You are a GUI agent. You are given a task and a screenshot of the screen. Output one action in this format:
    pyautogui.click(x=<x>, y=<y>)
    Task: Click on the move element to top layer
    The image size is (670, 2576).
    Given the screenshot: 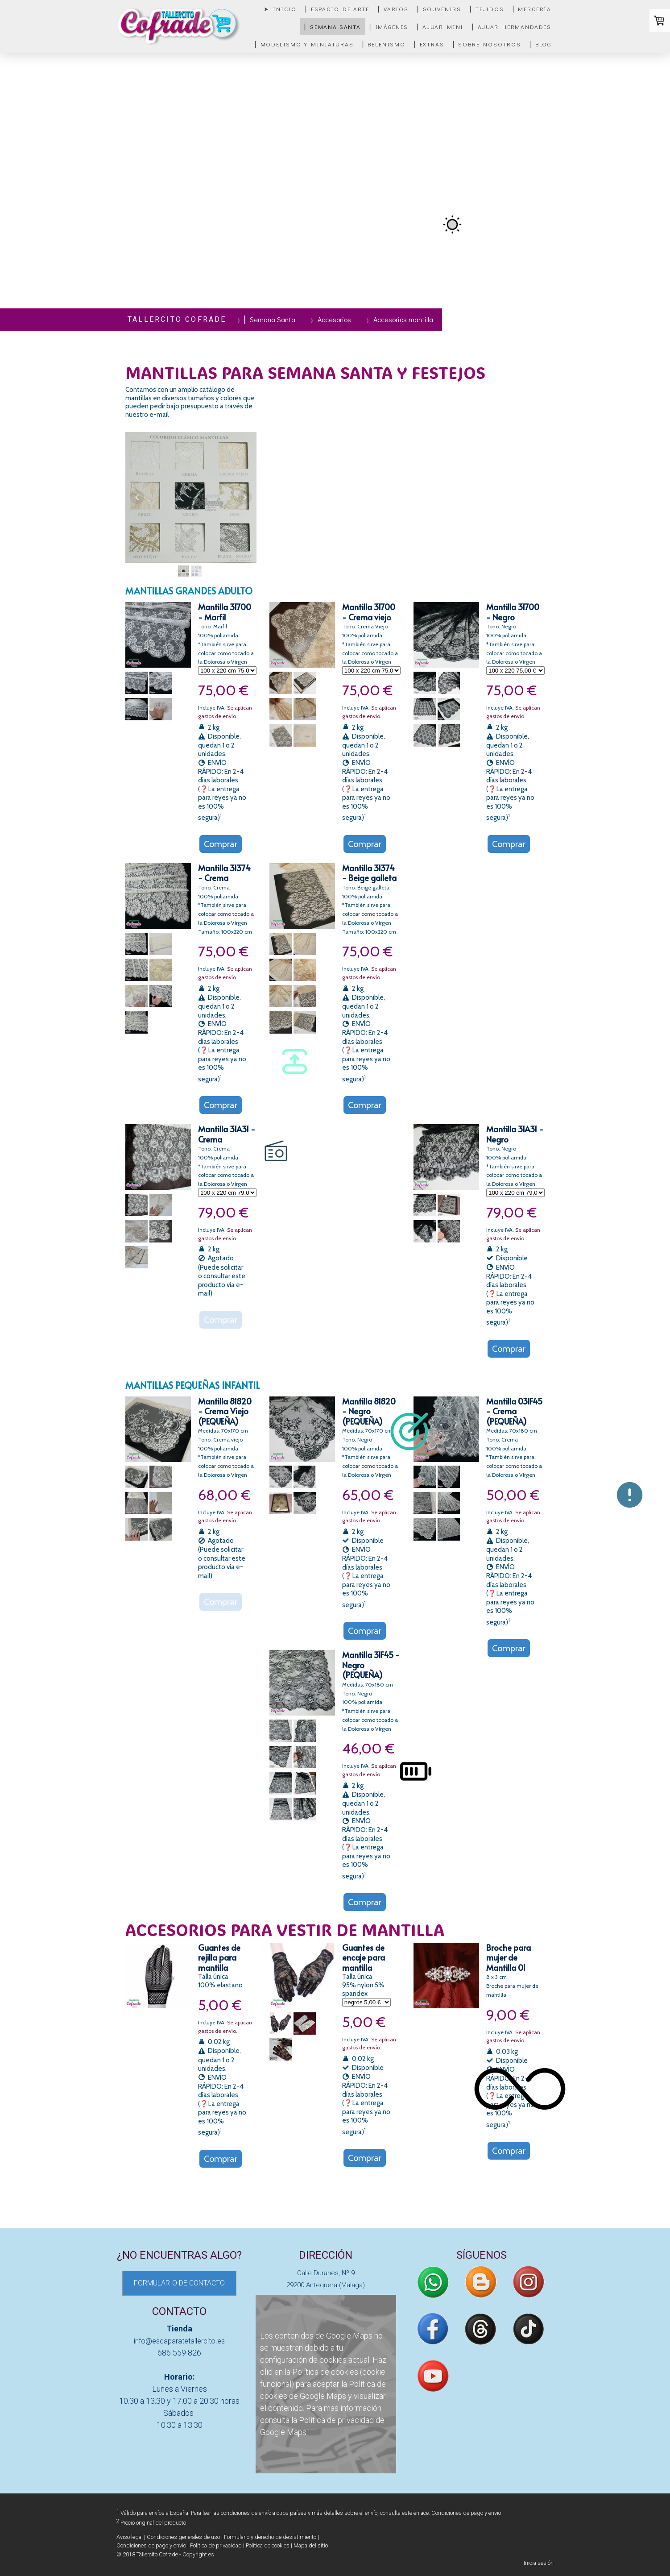 What is the action you would take?
    pyautogui.click(x=294, y=1061)
    